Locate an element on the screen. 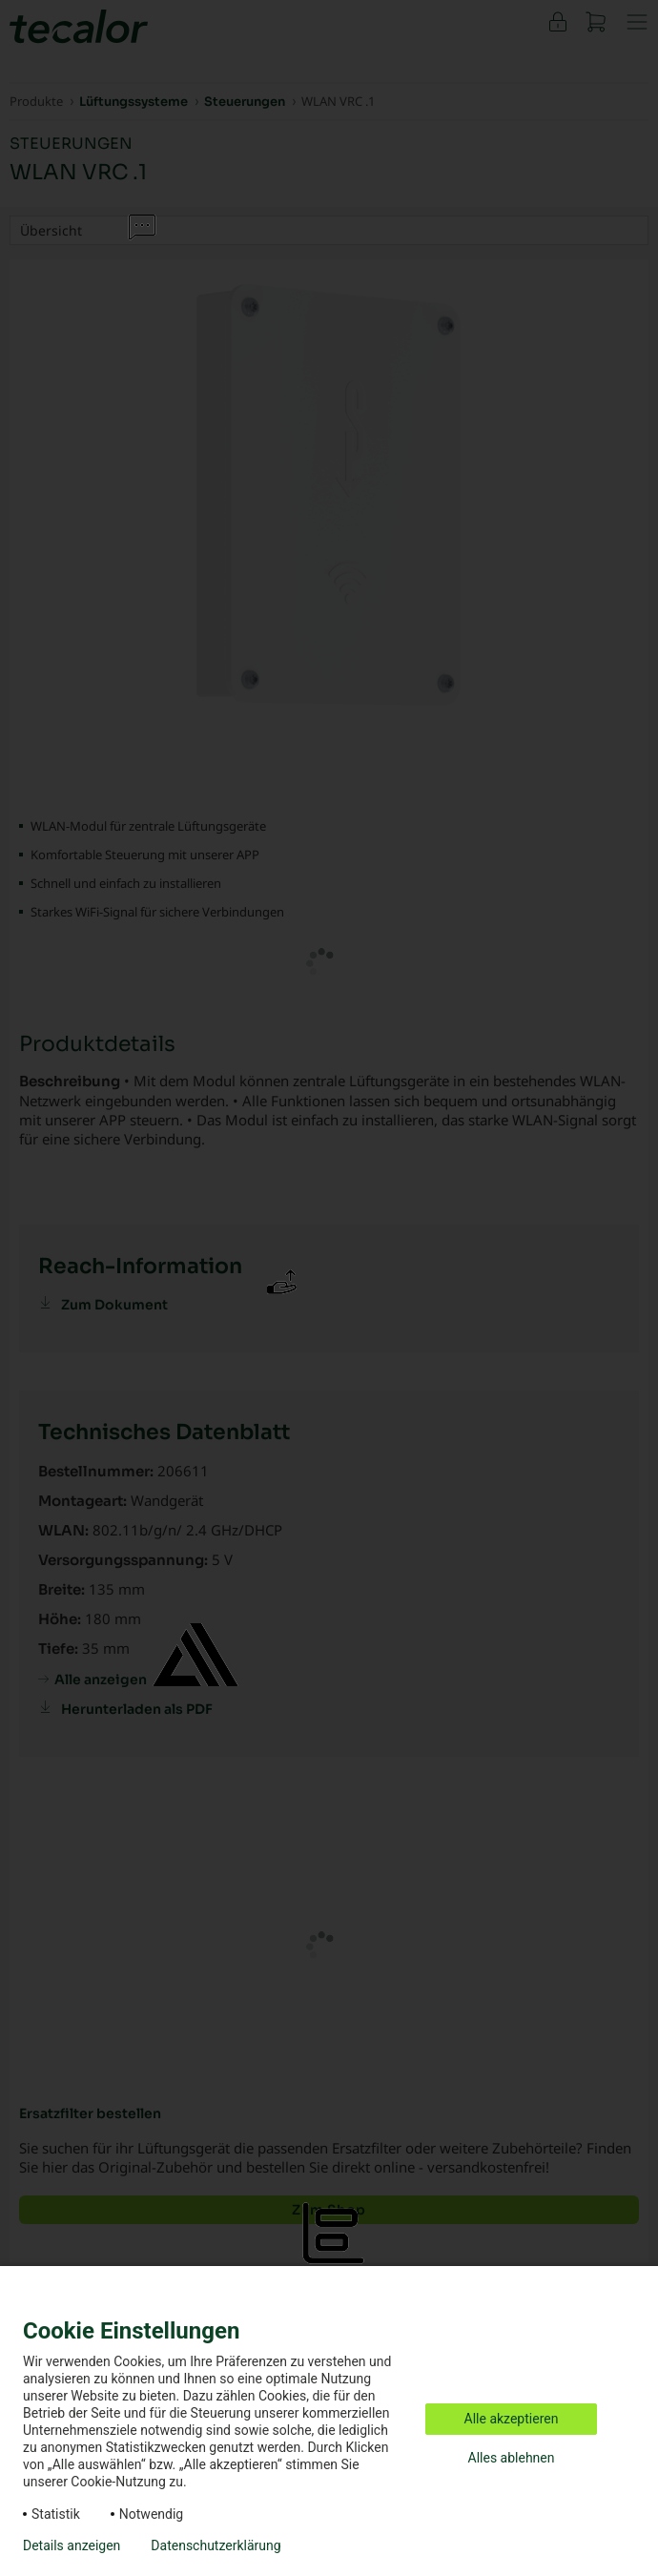 This screenshot has width=658, height=2576. open chat or messaging is located at coordinates (142, 225).